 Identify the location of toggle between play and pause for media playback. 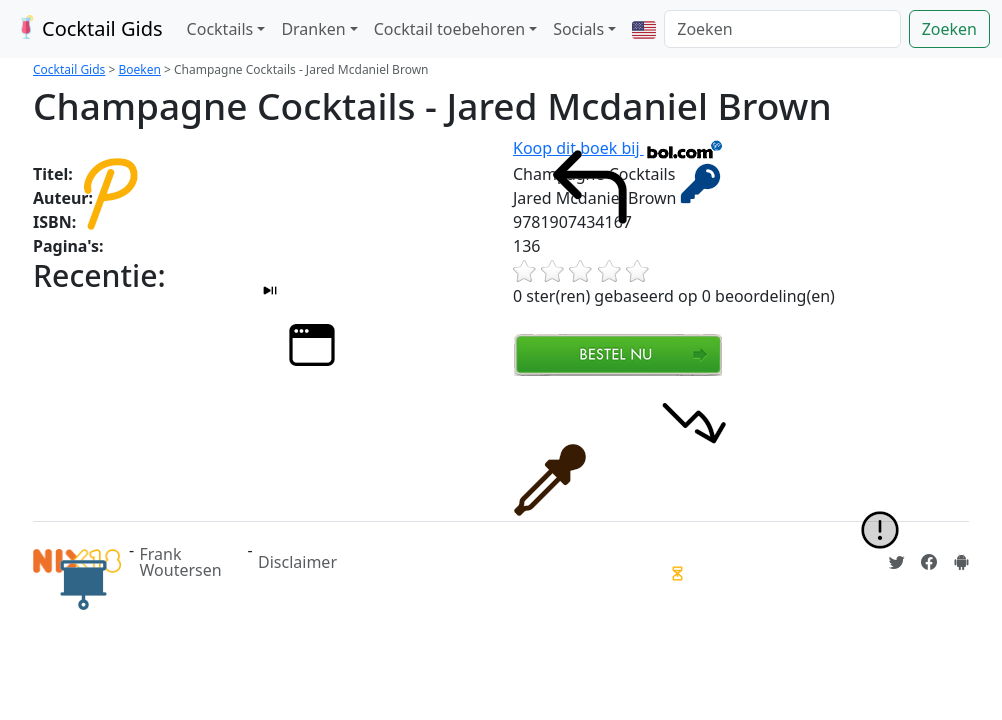
(270, 290).